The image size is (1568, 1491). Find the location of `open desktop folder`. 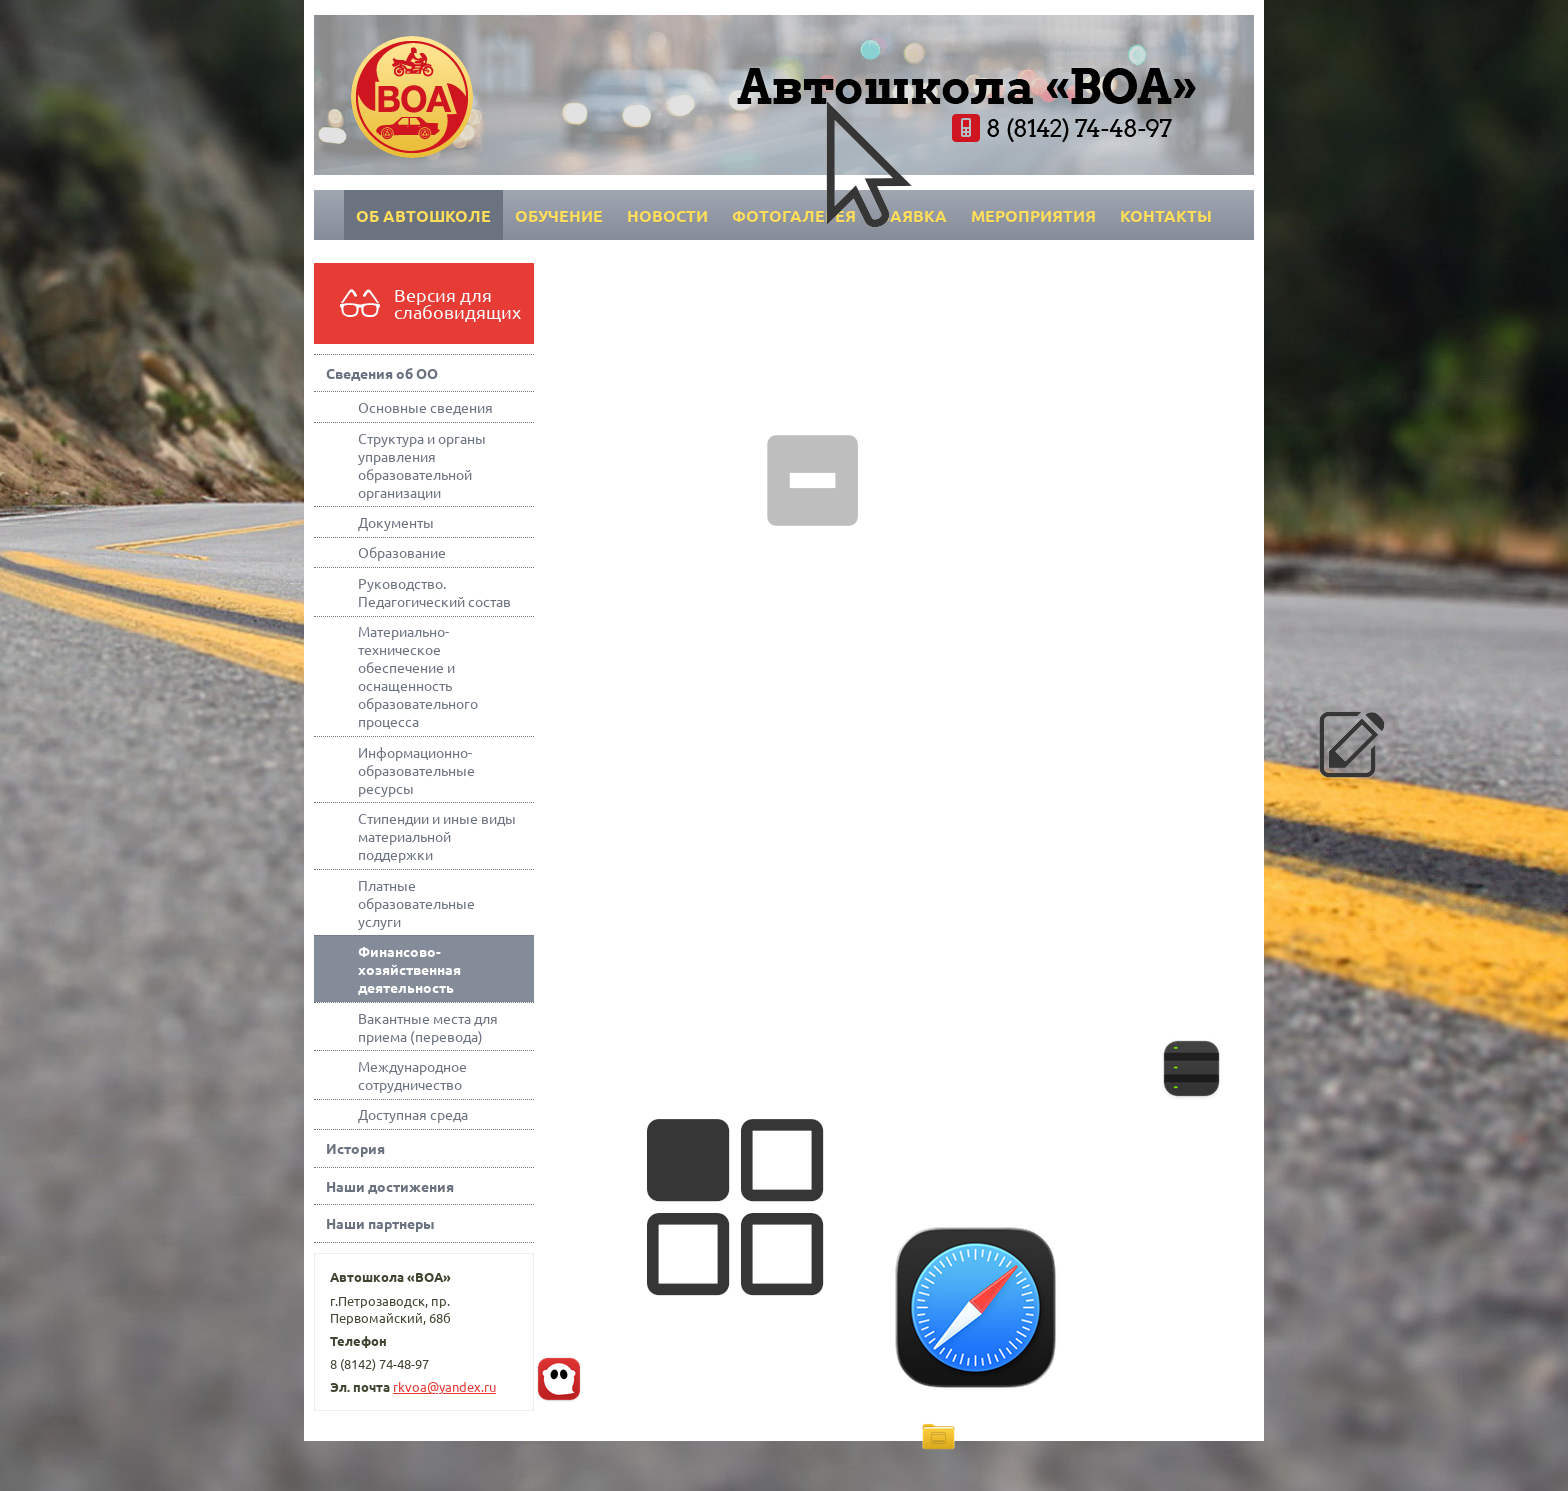

open desktop folder is located at coordinates (938, 1436).